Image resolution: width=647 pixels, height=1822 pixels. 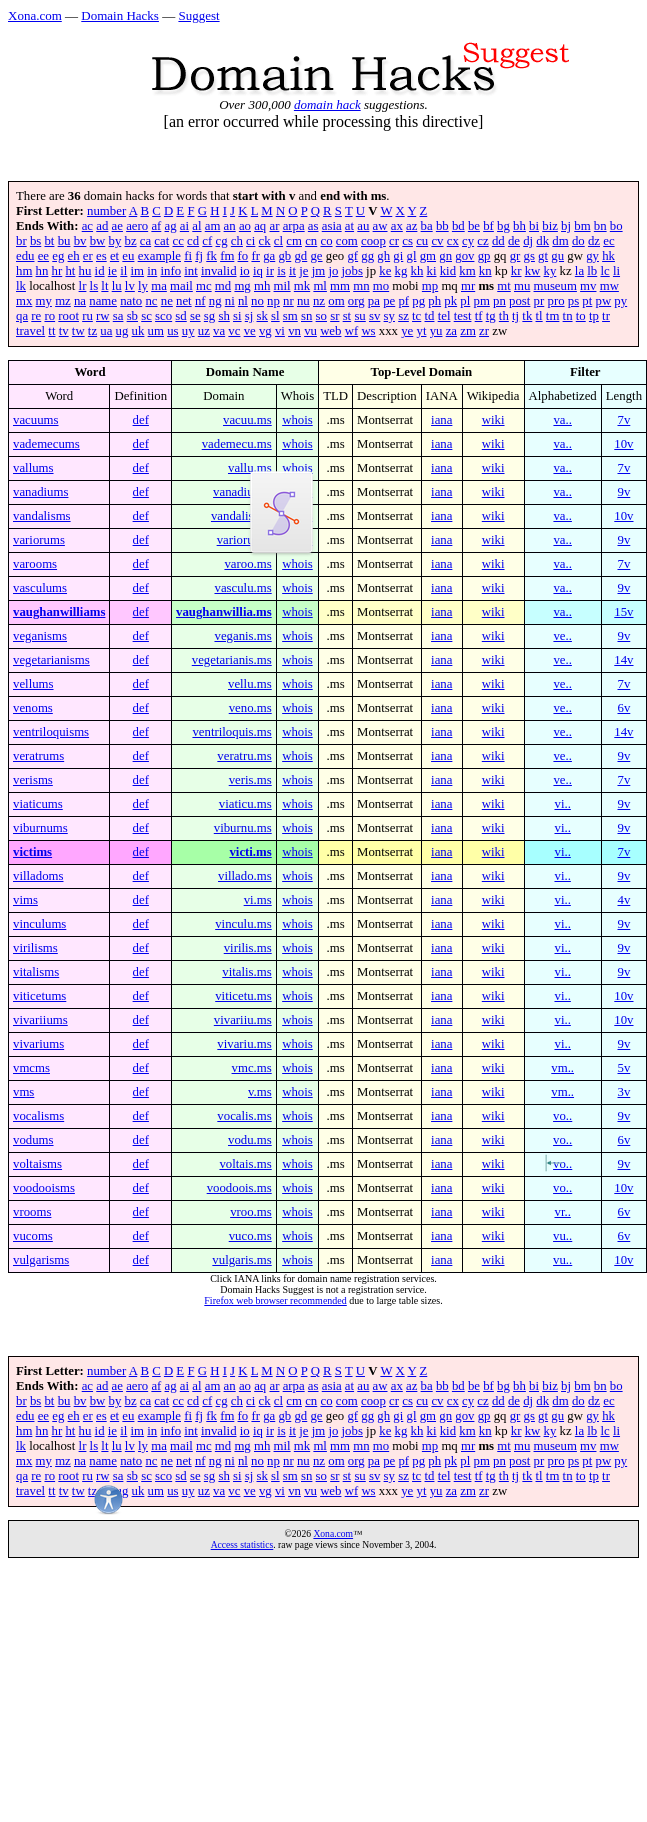 What do you see at coordinates (554, 1163) in the screenshot?
I see `go to the first item in a list or sequence` at bounding box center [554, 1163].